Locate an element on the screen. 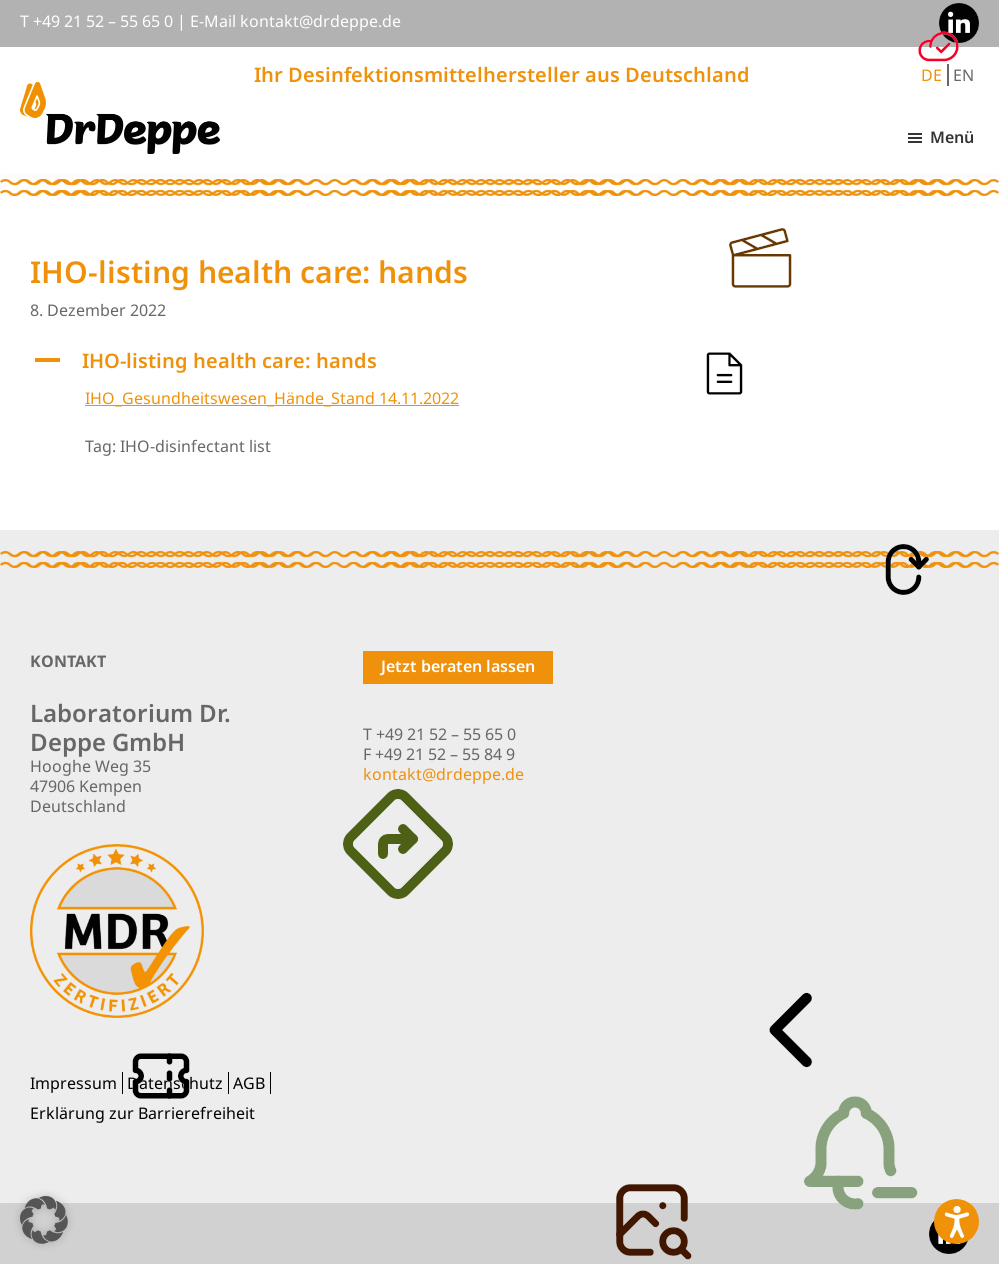  refresh or reload content is located at coordinates (903, 569).